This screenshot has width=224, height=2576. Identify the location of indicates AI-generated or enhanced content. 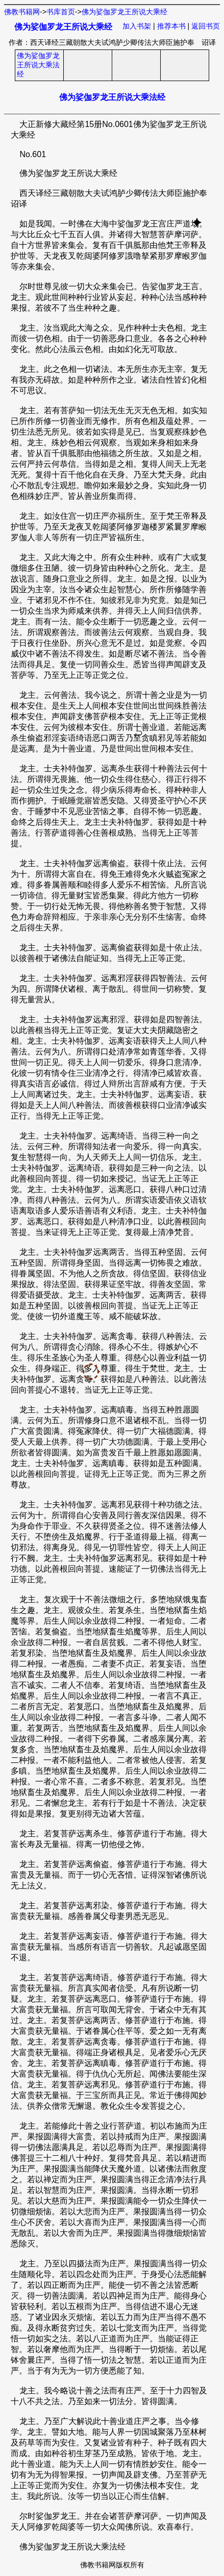
(197, 222).